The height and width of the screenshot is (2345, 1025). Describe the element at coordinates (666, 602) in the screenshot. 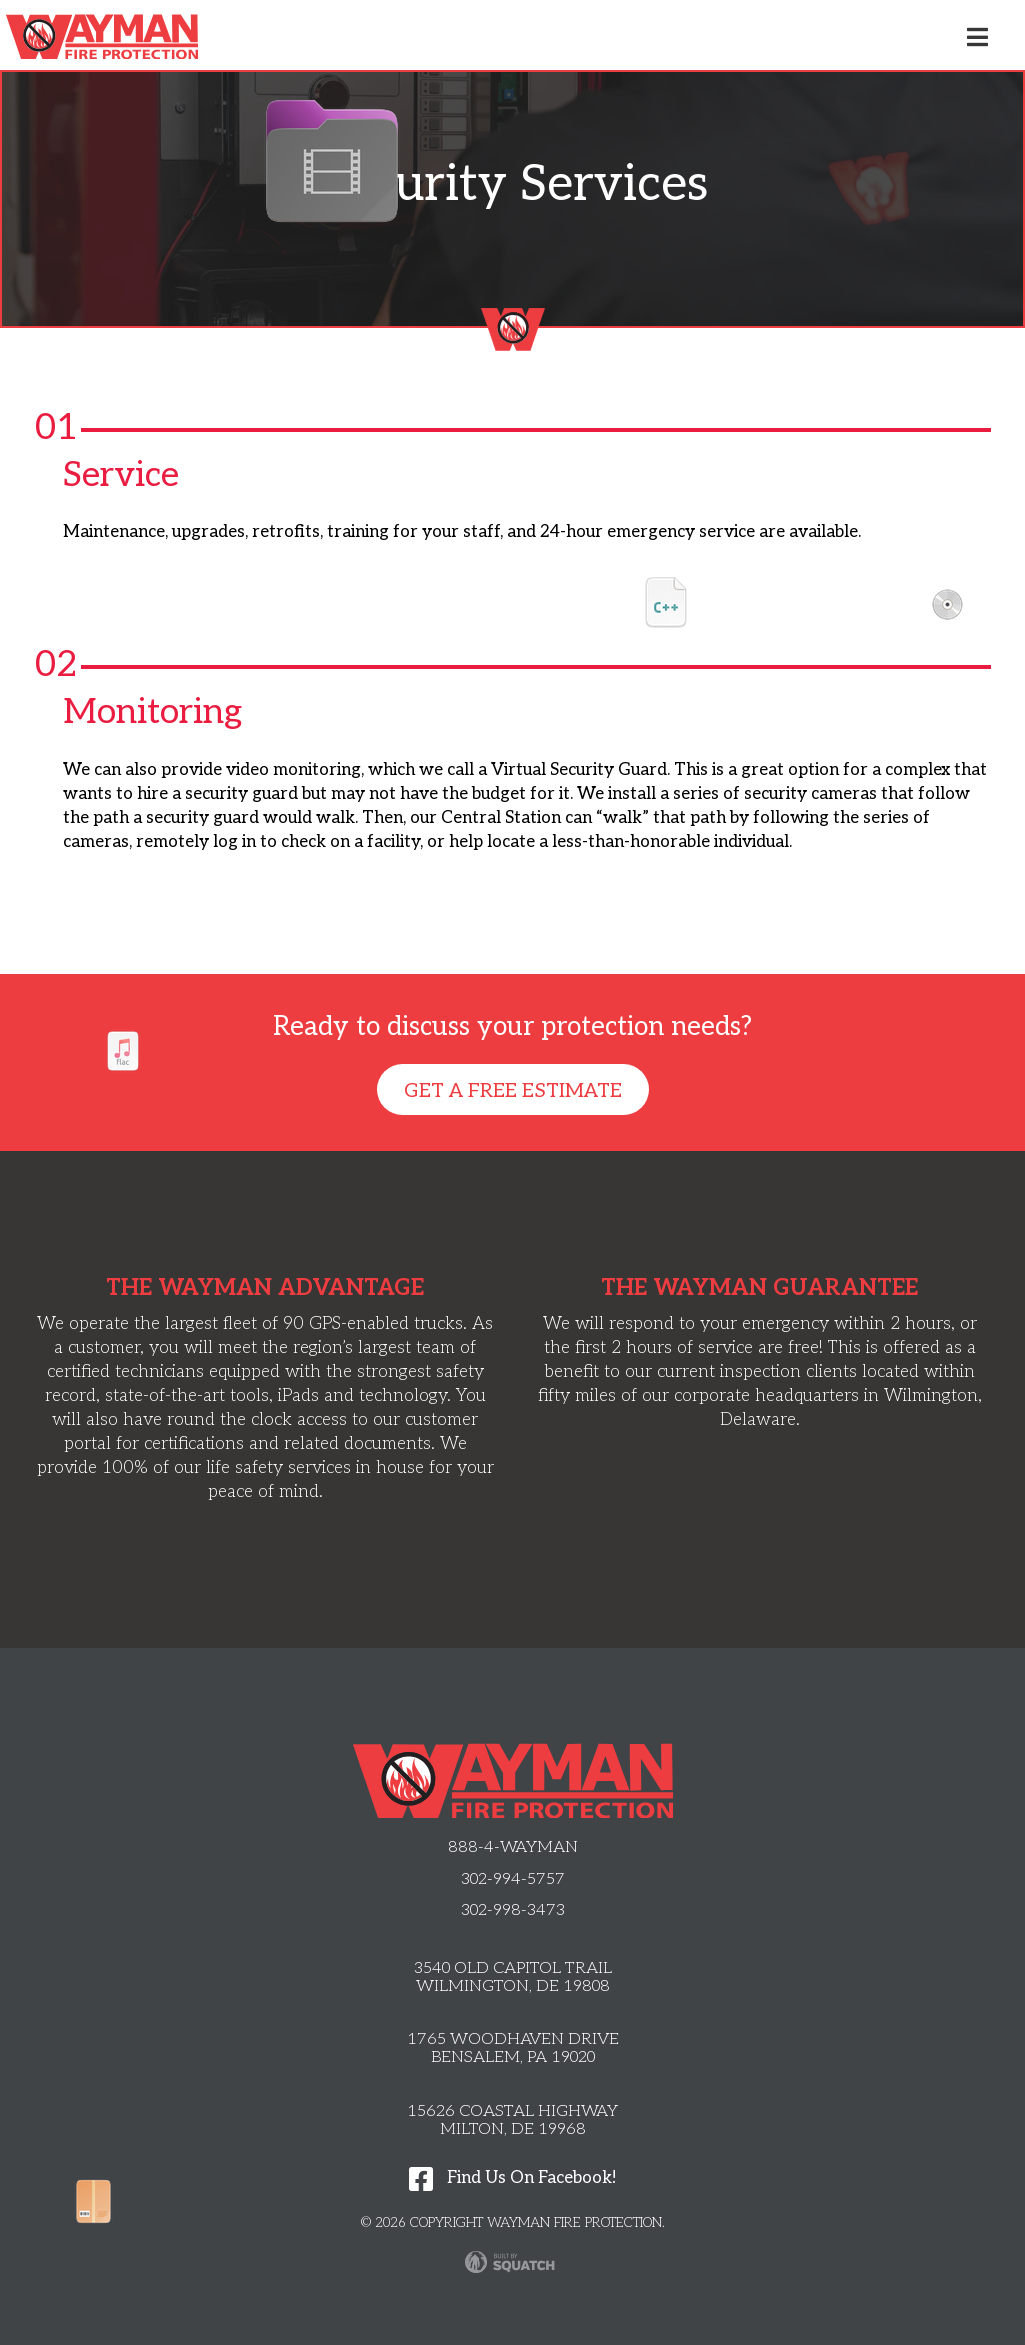

I see `a c++ source code file` at that location.